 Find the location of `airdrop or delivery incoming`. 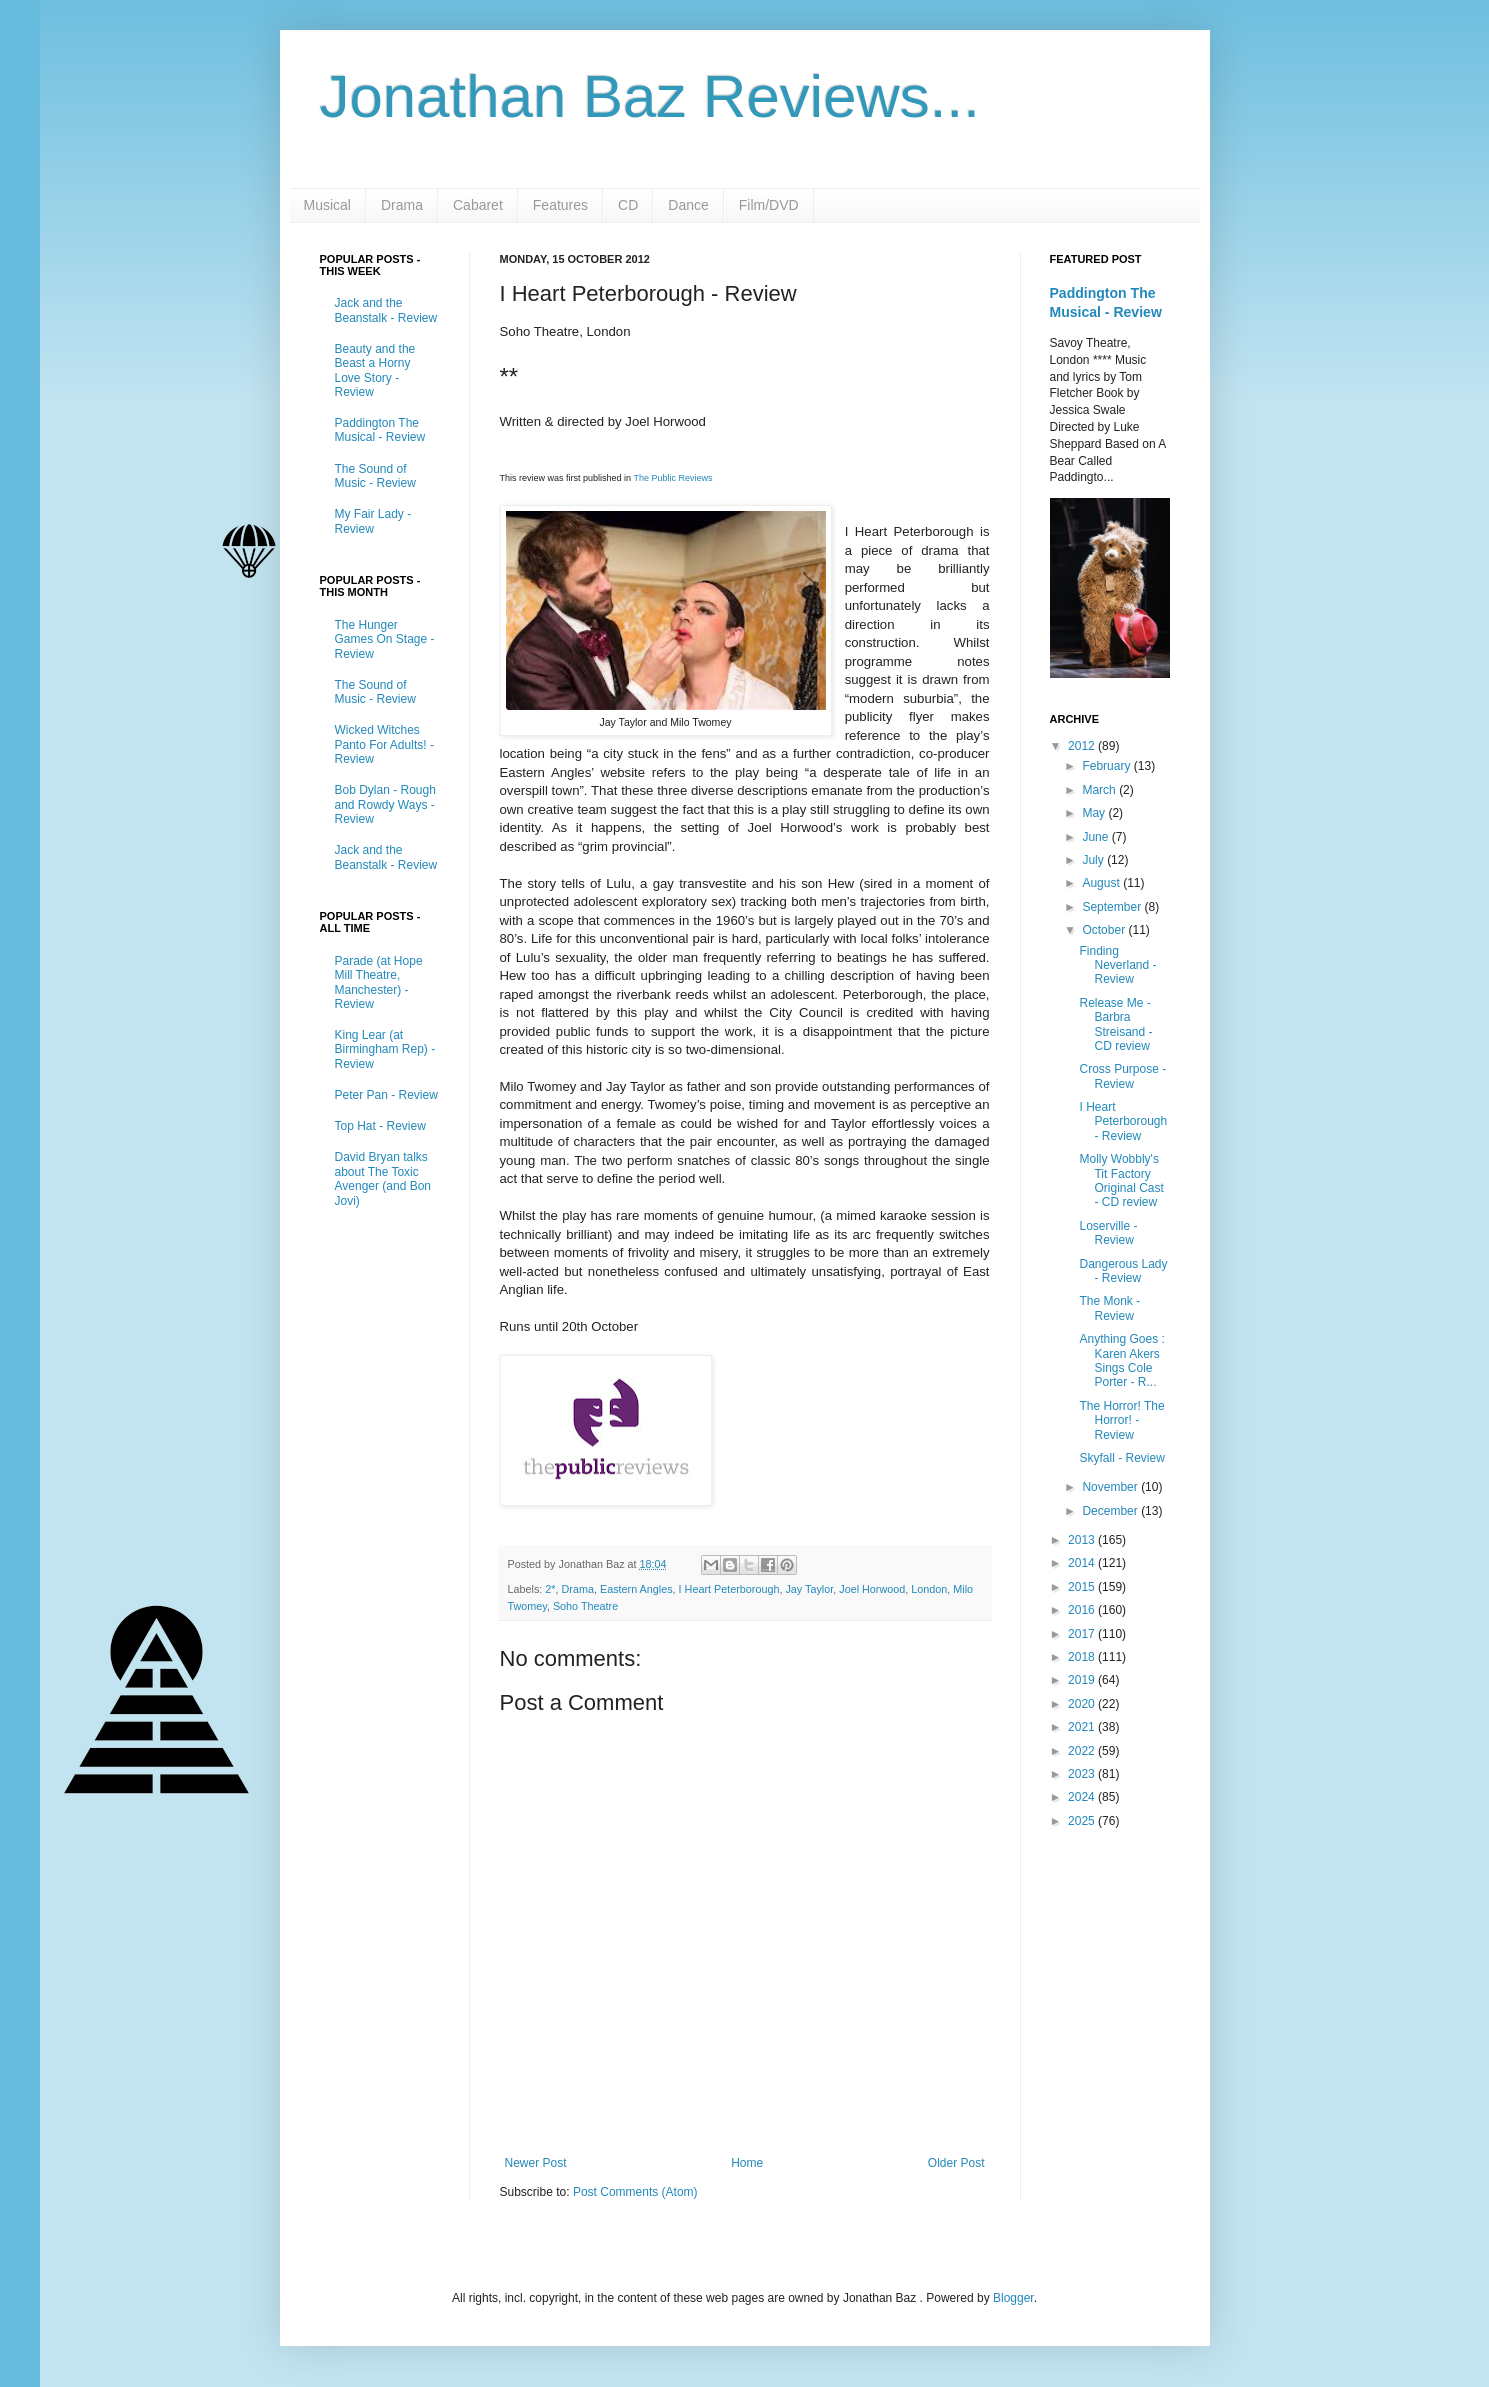

airdrop or delivery incoming is located at coordinates (249, 551).